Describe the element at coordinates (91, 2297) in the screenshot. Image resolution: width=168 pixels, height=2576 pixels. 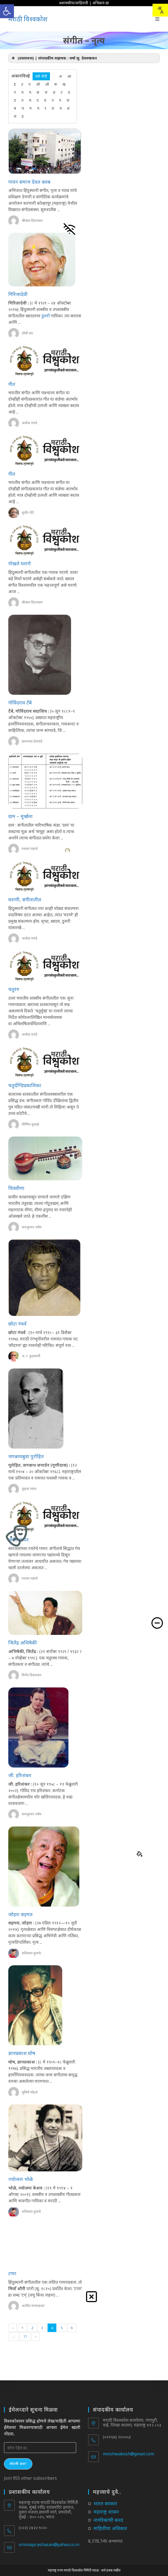
I see `close or dismiss a dialog box` at that location.